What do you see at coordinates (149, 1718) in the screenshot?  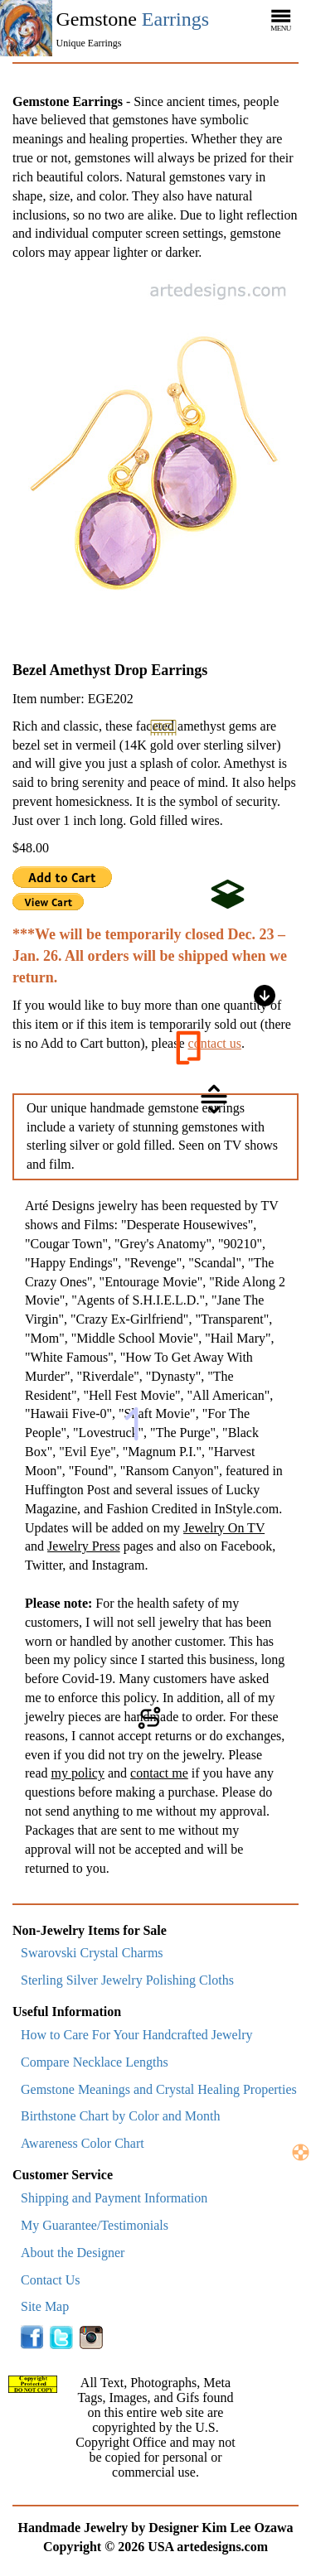 I see `view navigation route` at bounding box center [149, 1718].